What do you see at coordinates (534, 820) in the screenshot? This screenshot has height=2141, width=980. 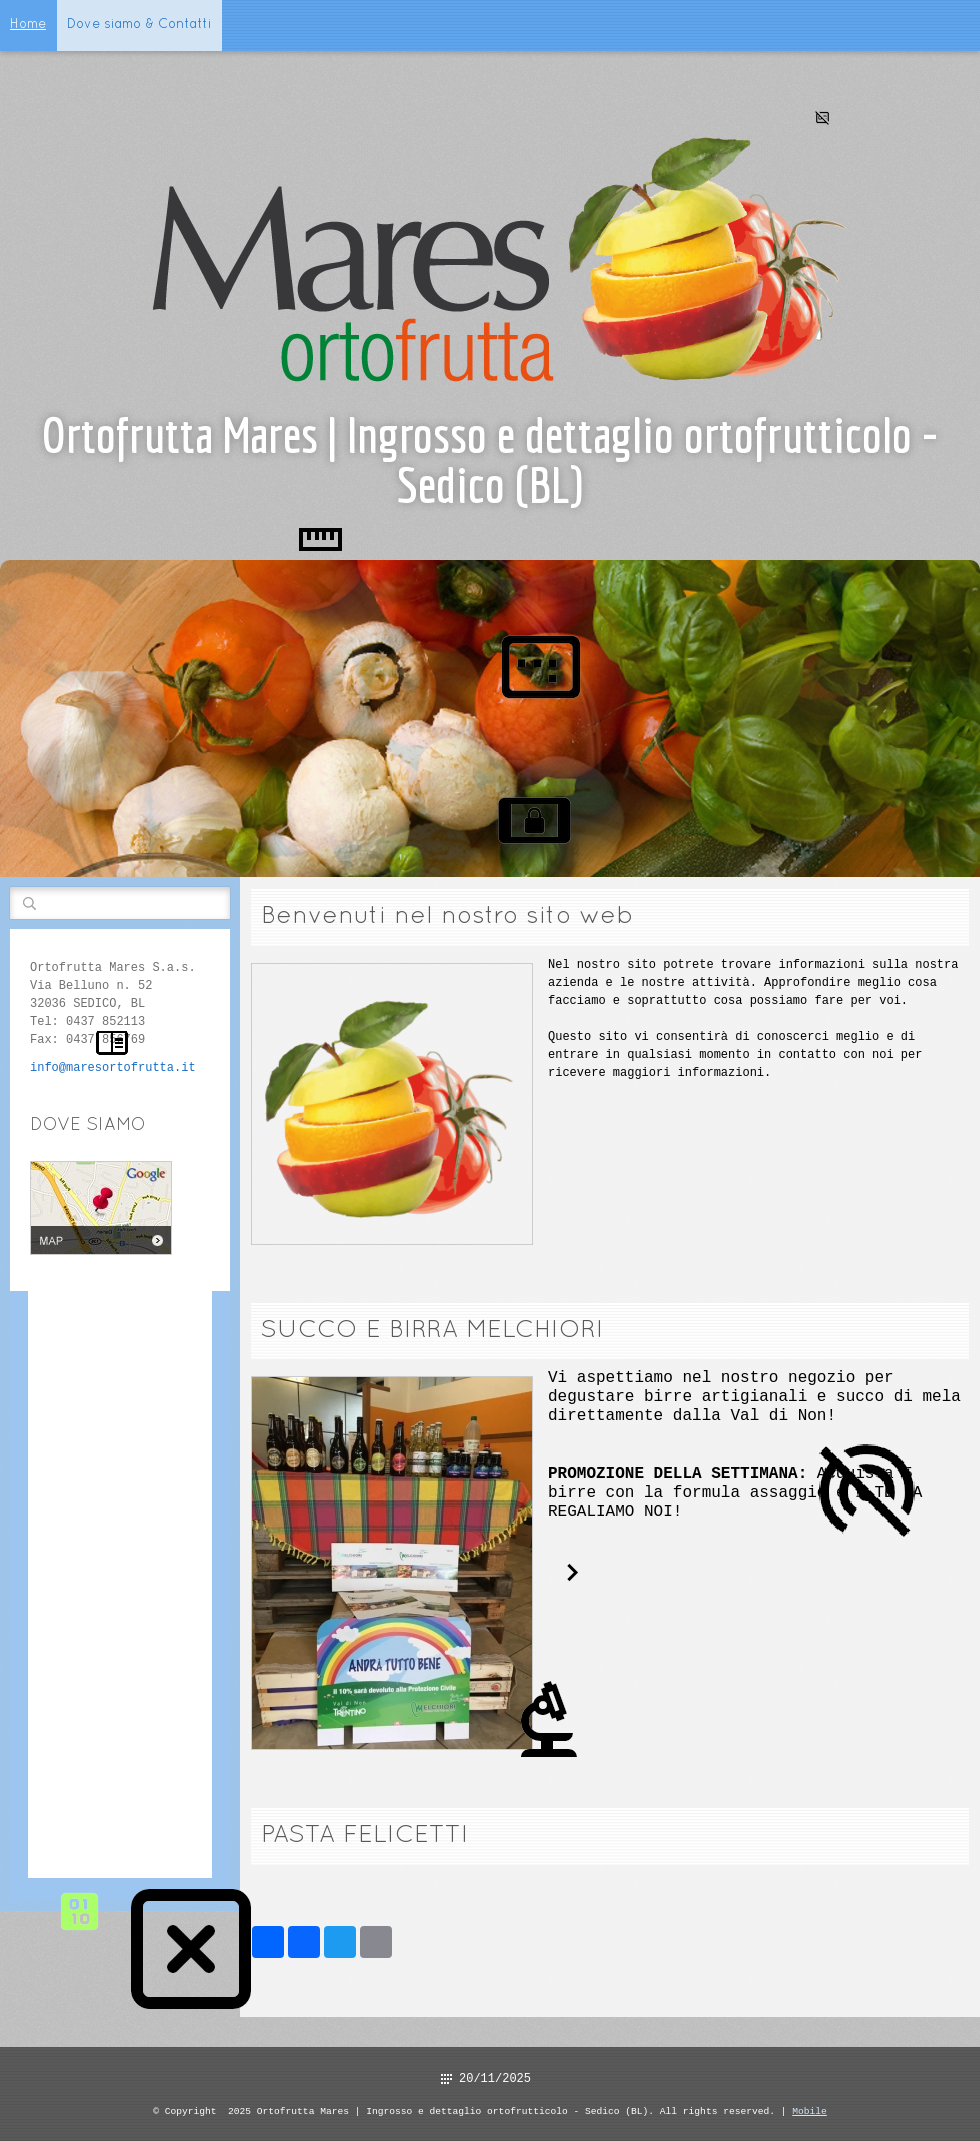 I see `lock screen in landscape orientation` at bounding box center [534, 820].